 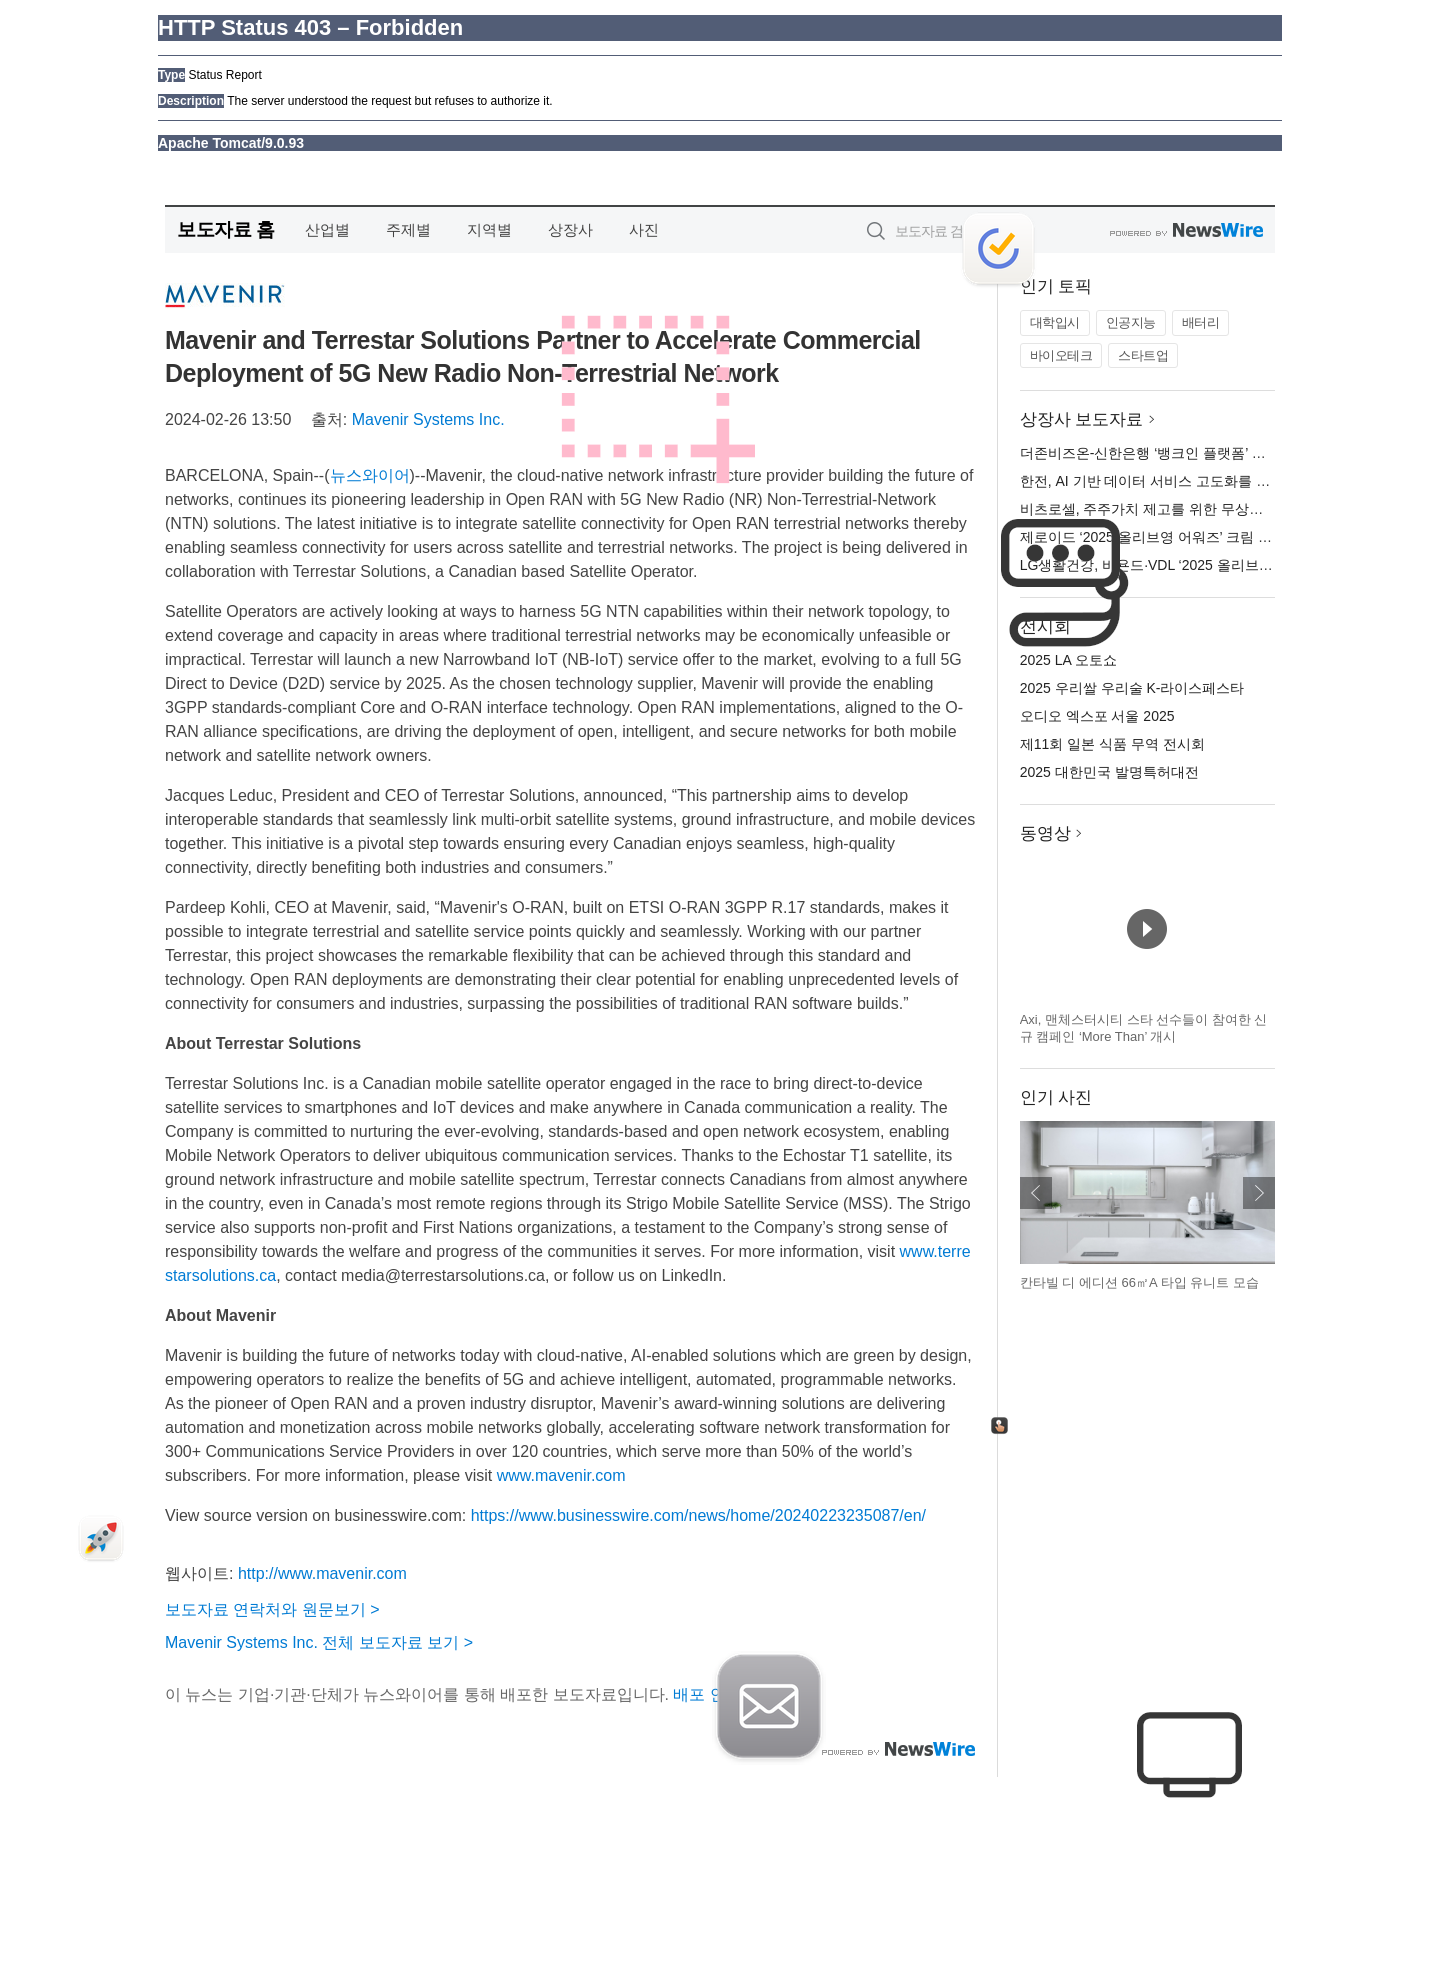 I want to click on take a screenshot of a selected area, so click(x=652, y=393).